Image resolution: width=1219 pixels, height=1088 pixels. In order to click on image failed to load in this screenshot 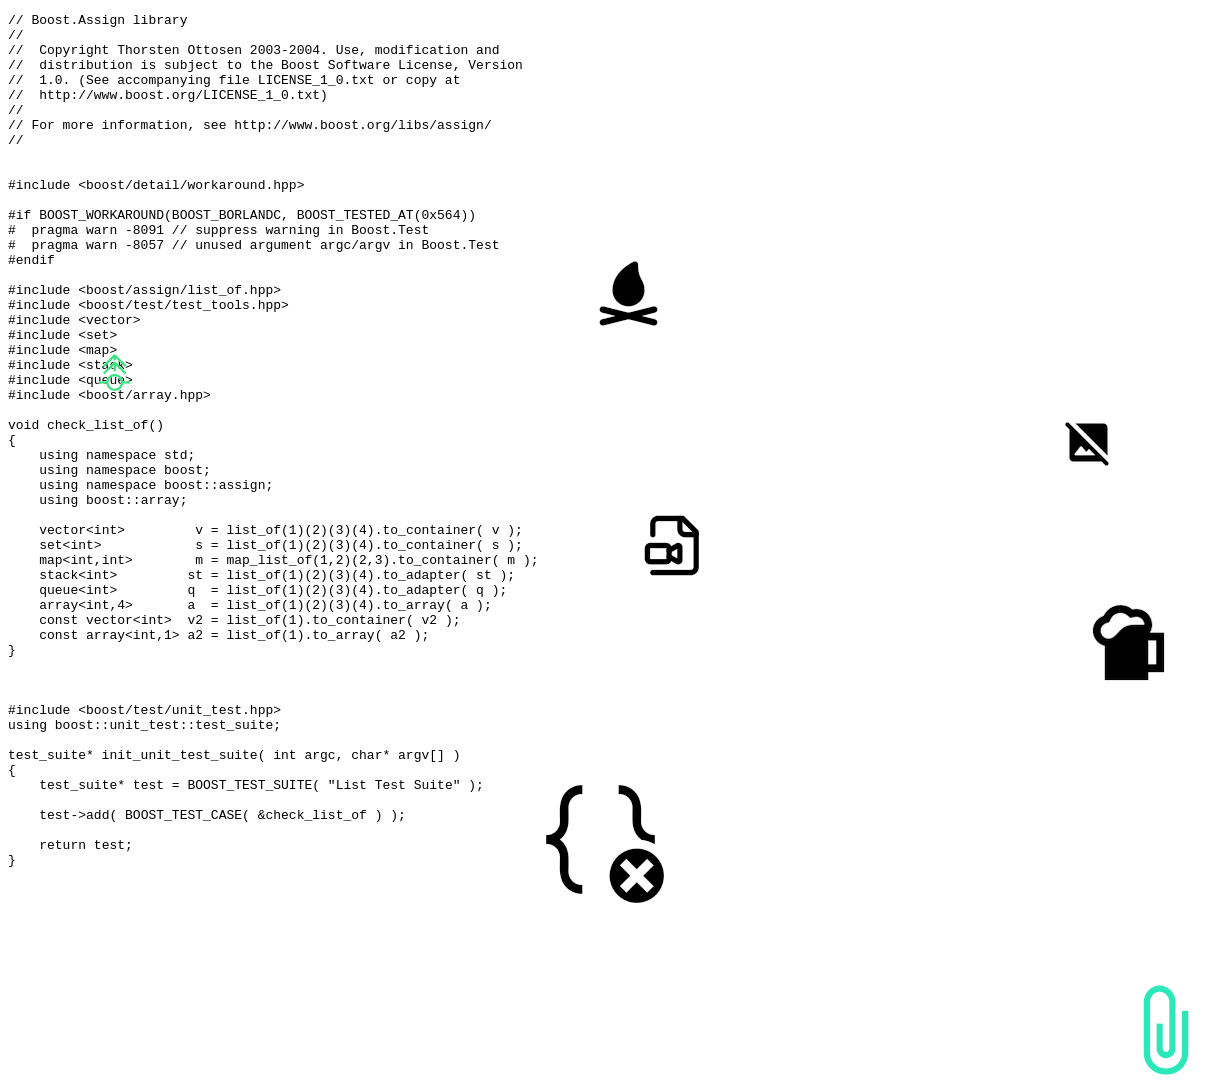, I will do `click(1088, 442)`.